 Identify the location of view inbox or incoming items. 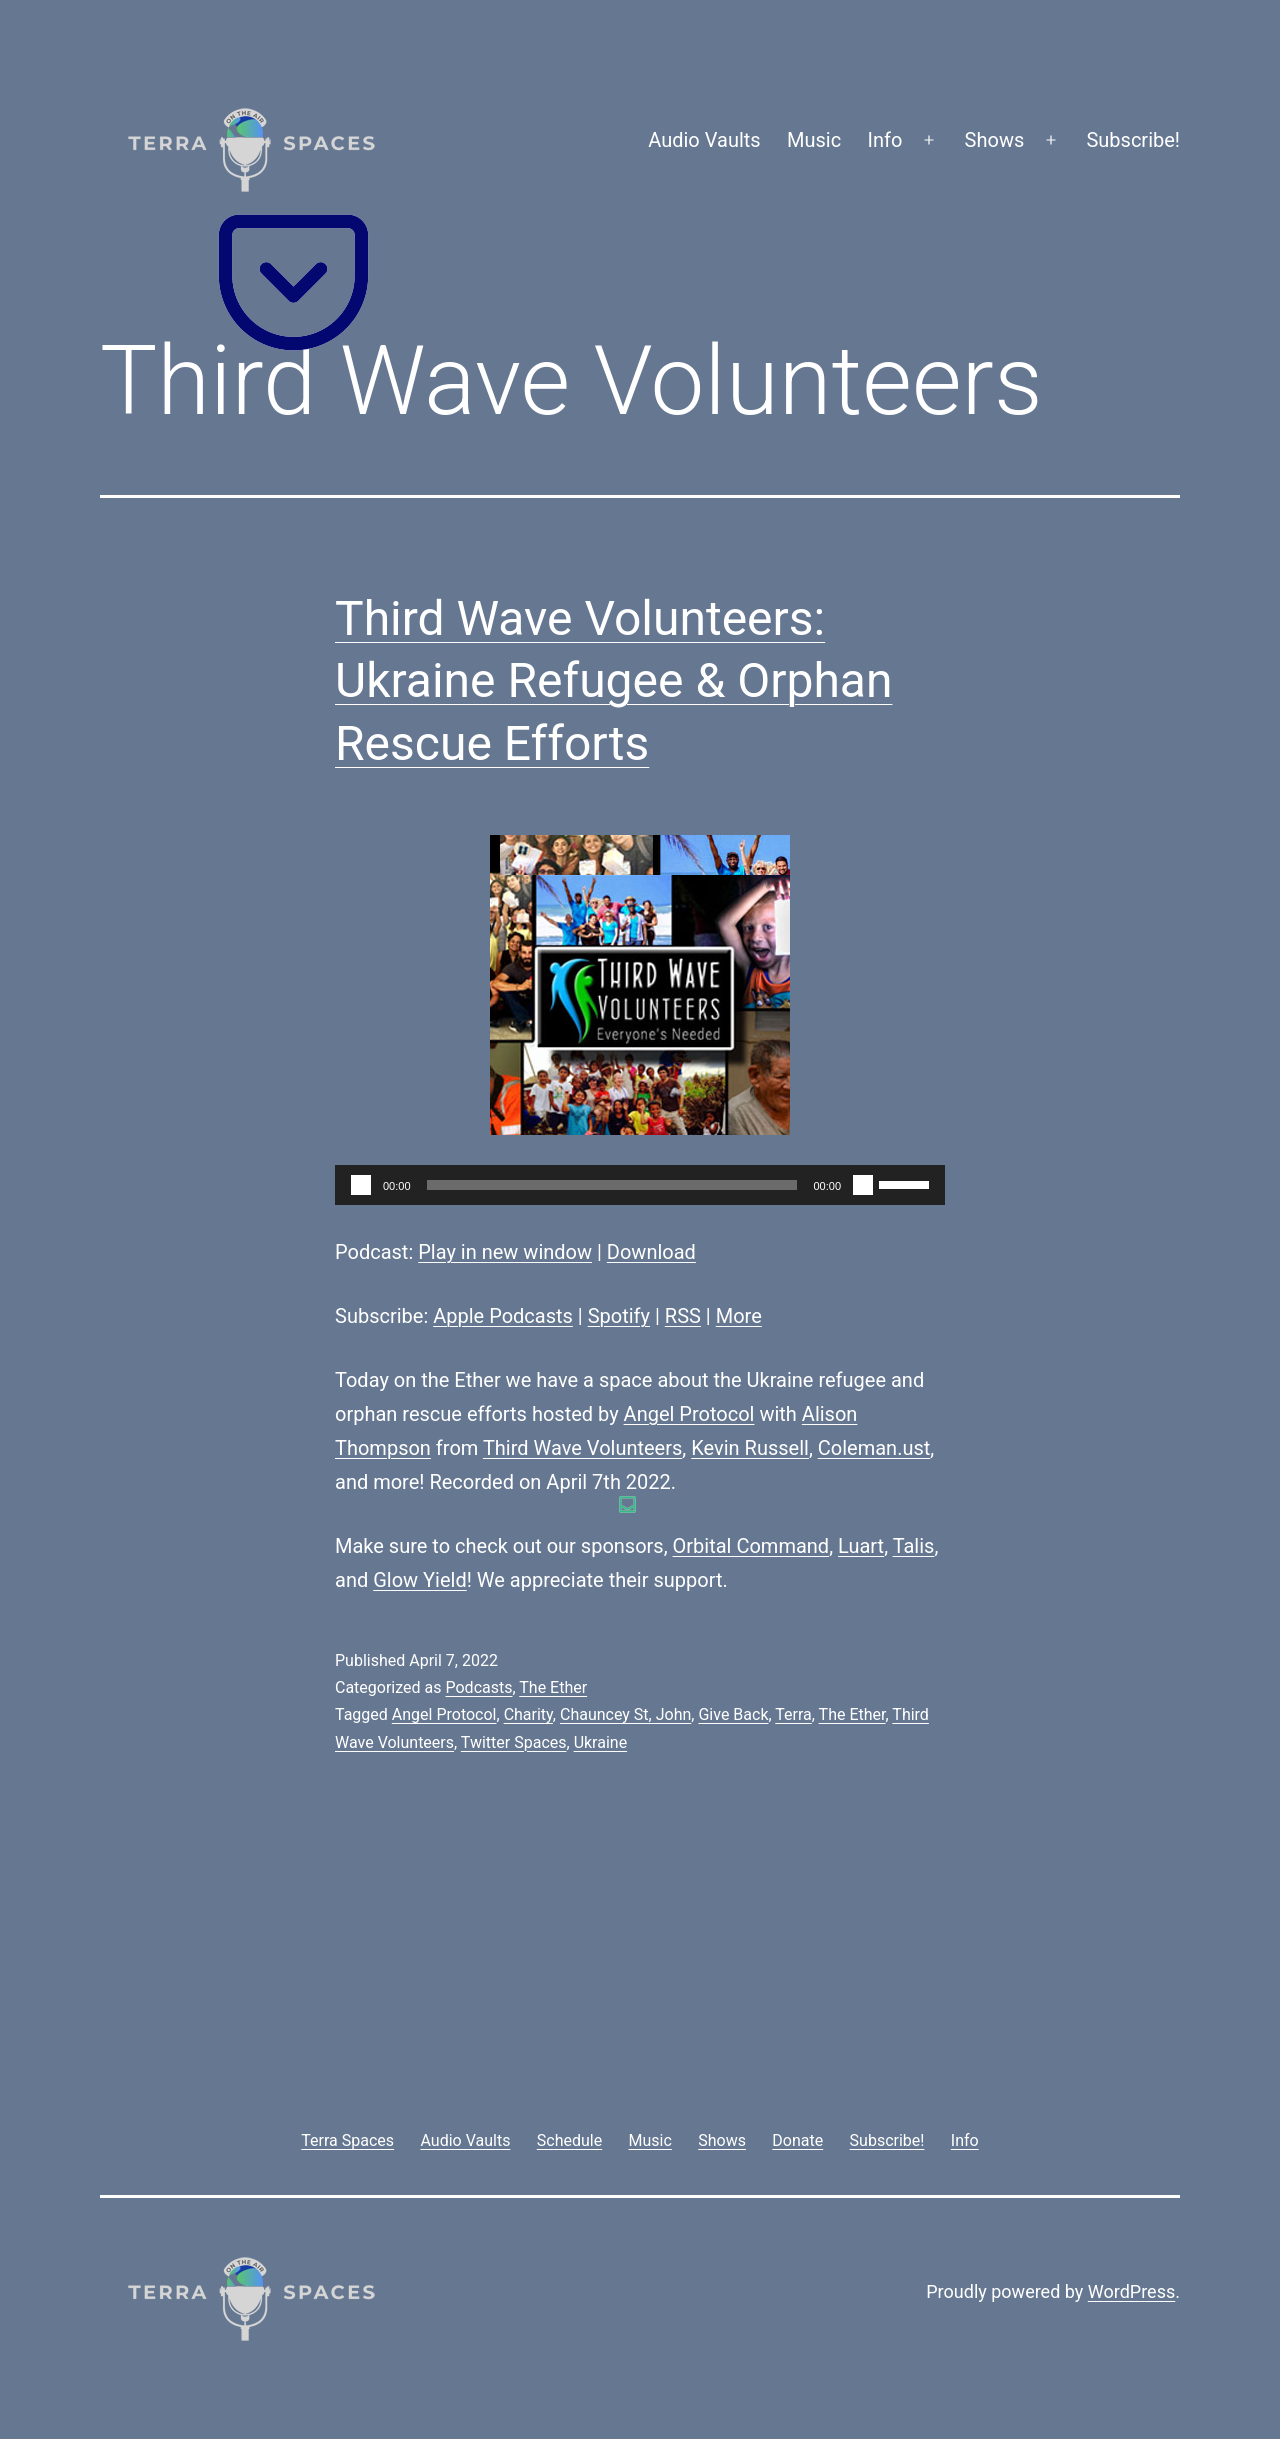
(627, 1504).